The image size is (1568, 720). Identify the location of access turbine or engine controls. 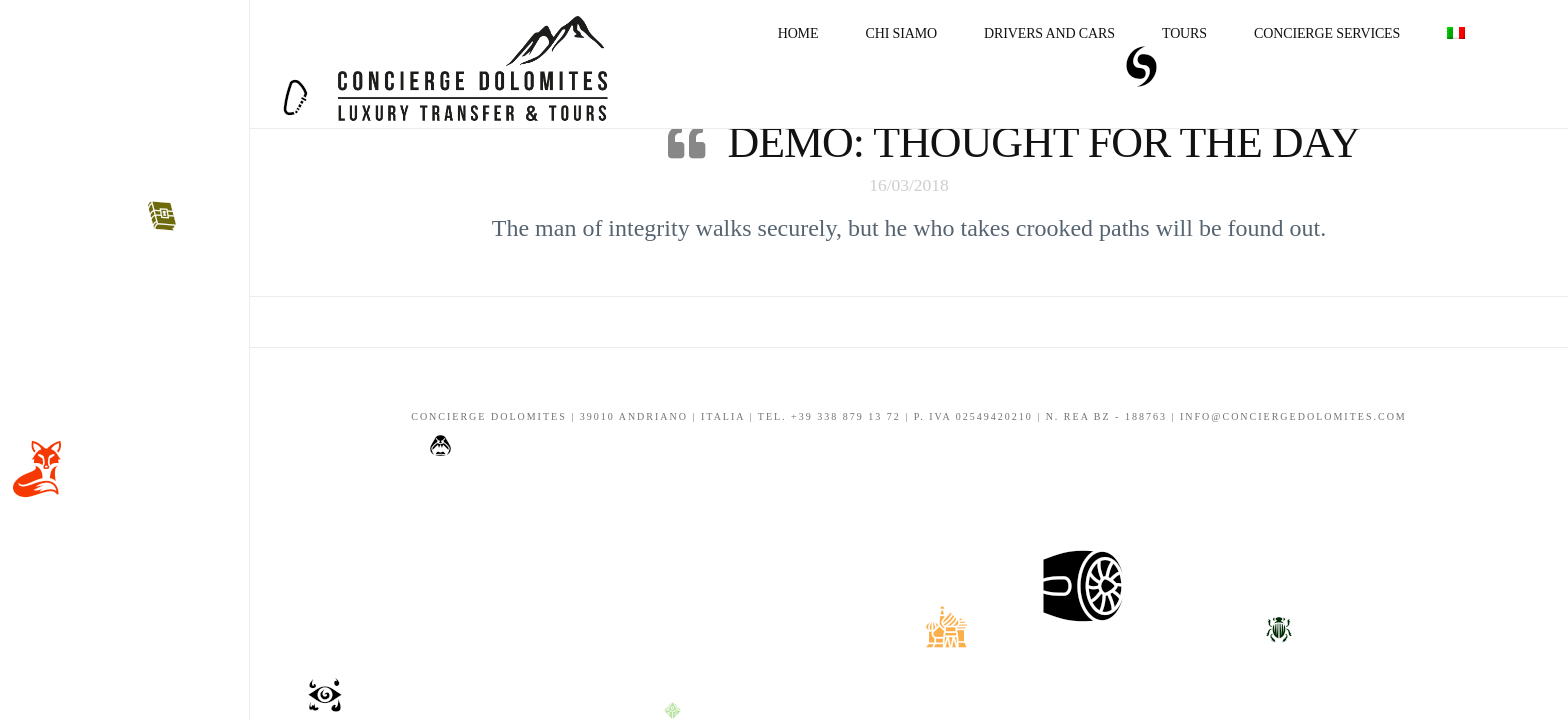
(1083, 586).